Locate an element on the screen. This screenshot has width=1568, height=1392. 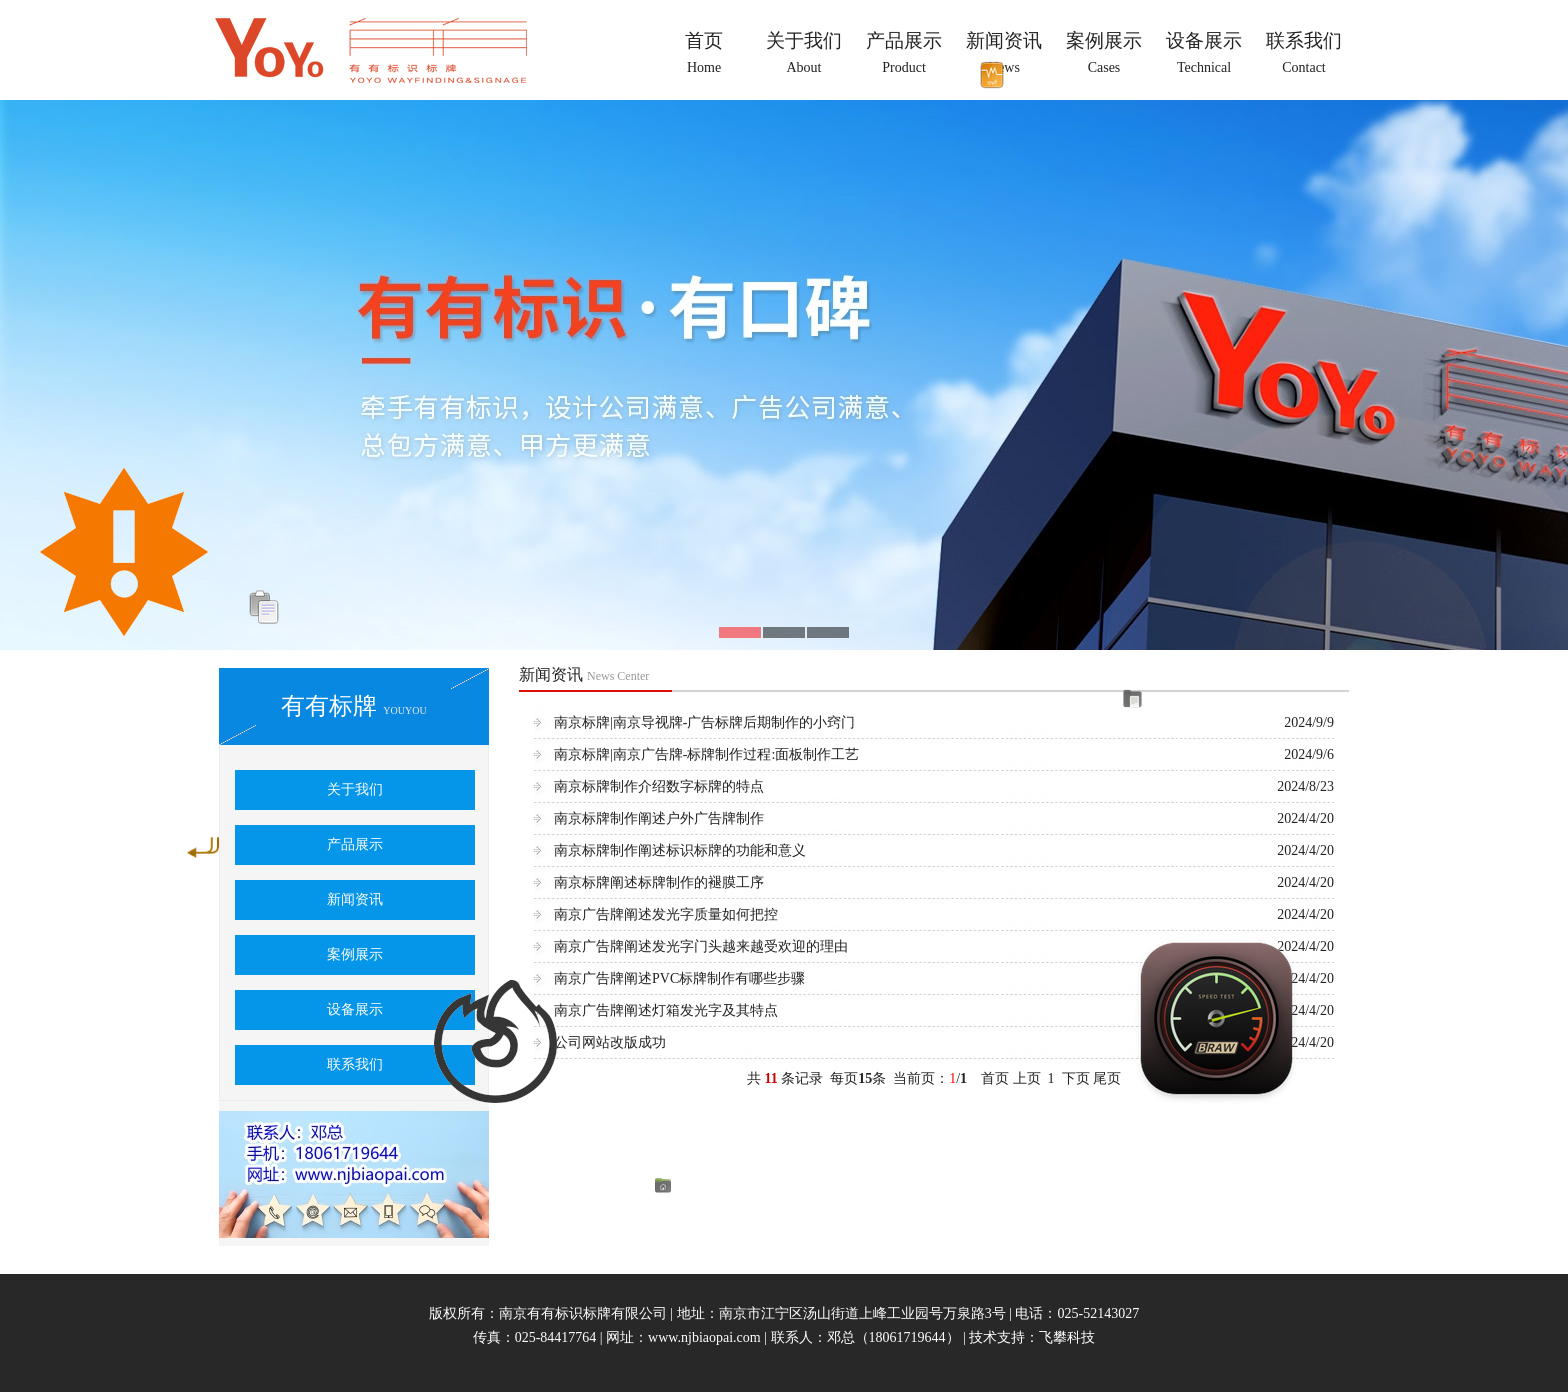
paste content from clipboard is located at coordinates (264, 607).